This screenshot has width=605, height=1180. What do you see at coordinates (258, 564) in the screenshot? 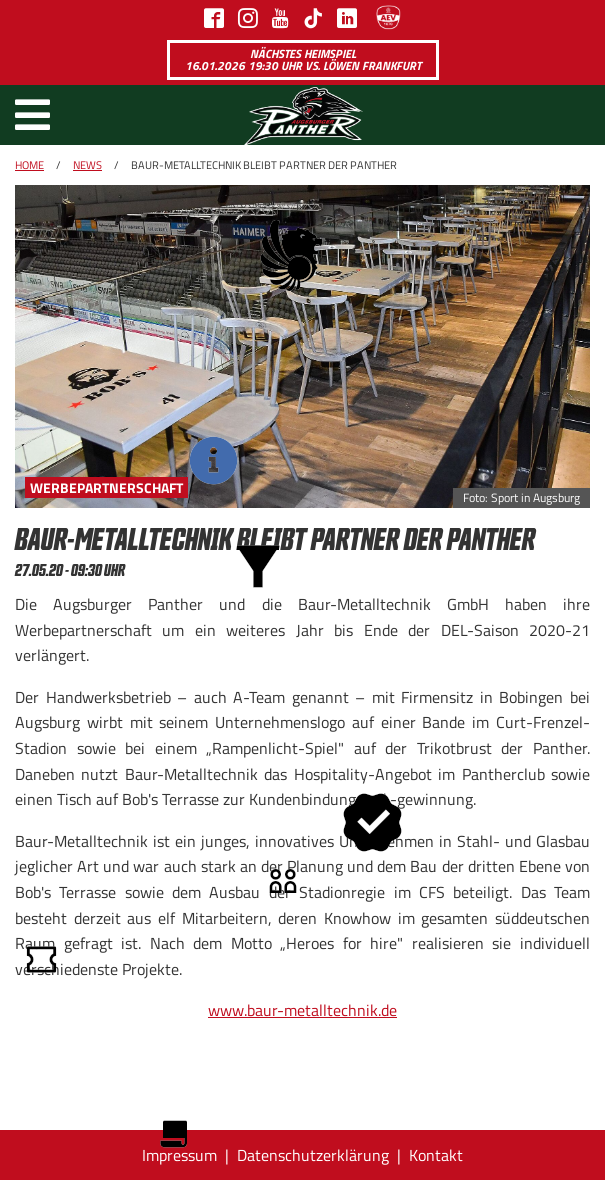
I see `filter list or search results` at bounding box center [258, 564].